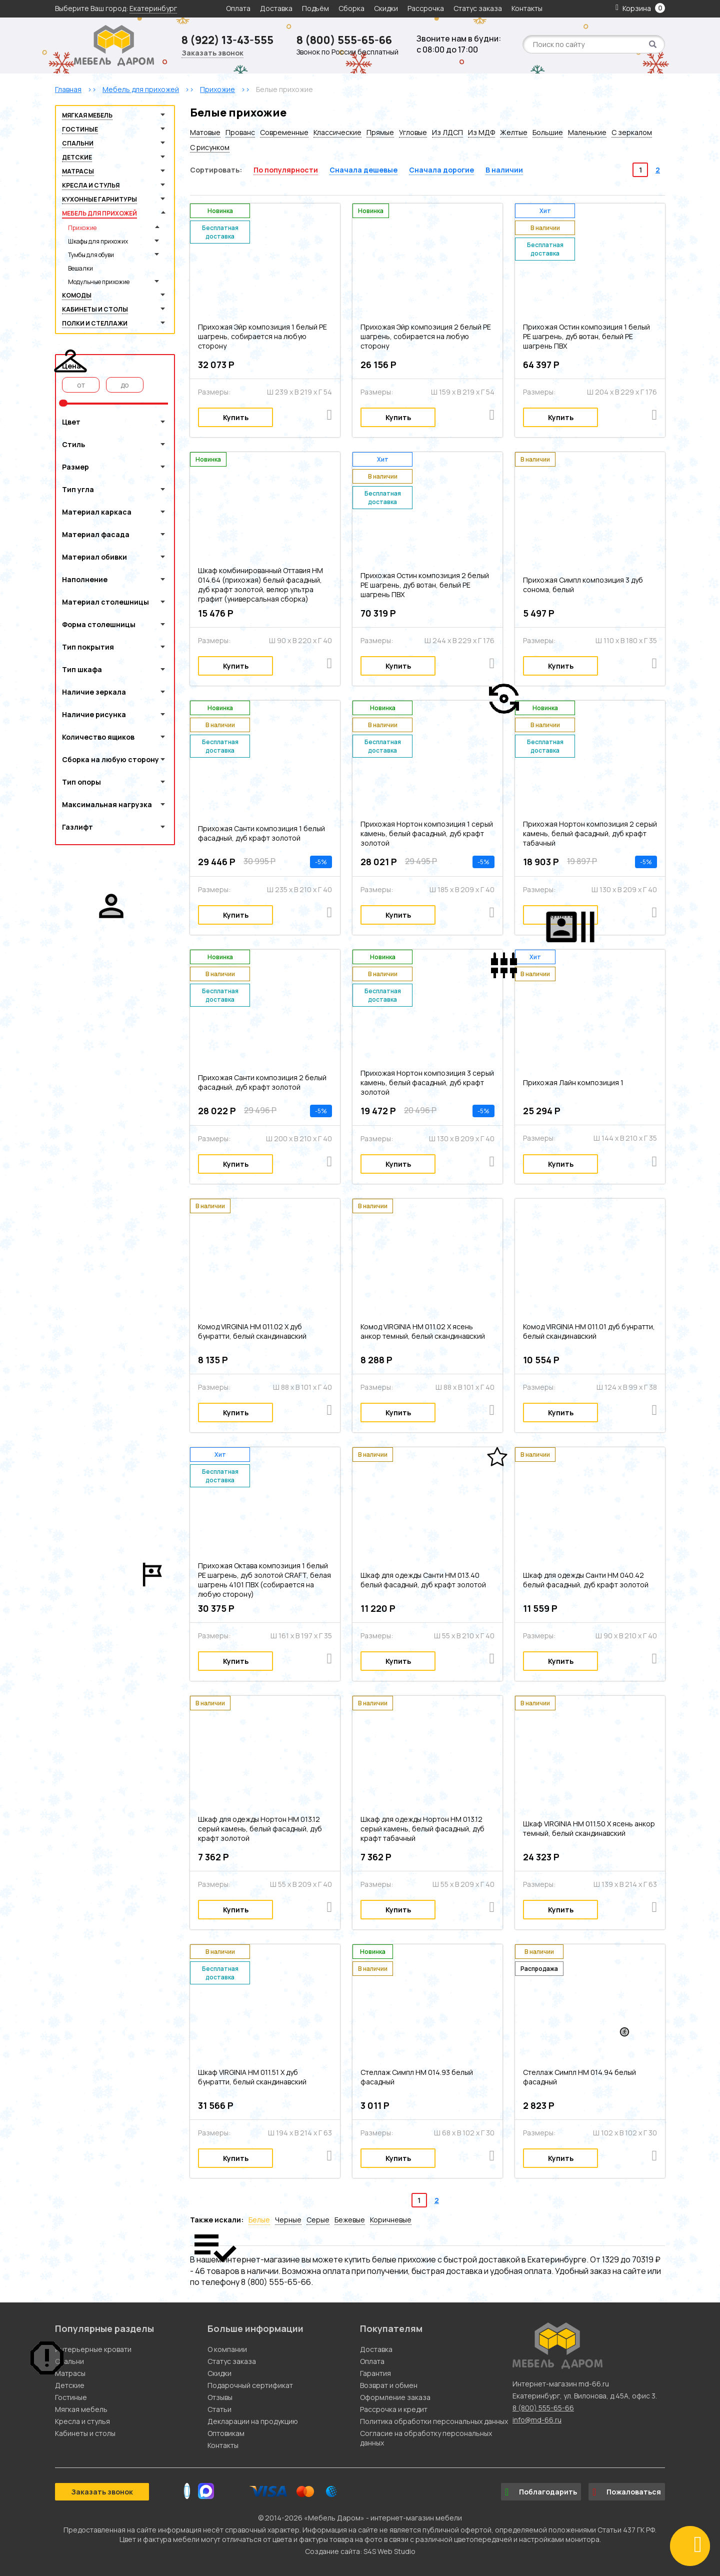 The width and height of the screenshot is (720, 2576). I want to click on report inappropriate content or behavior, so click(47, 2358).